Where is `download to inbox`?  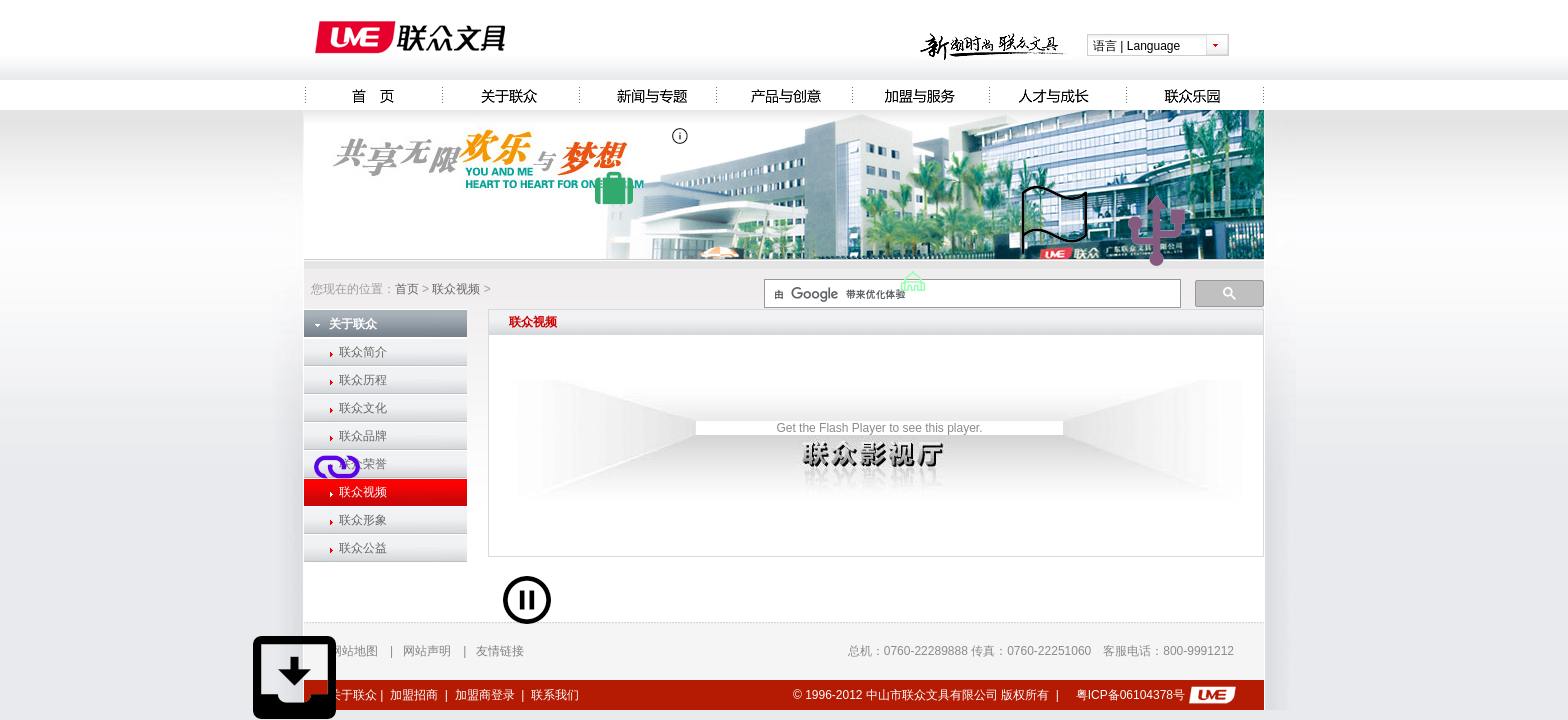 download to inbox is located at coordinates (294, 677).